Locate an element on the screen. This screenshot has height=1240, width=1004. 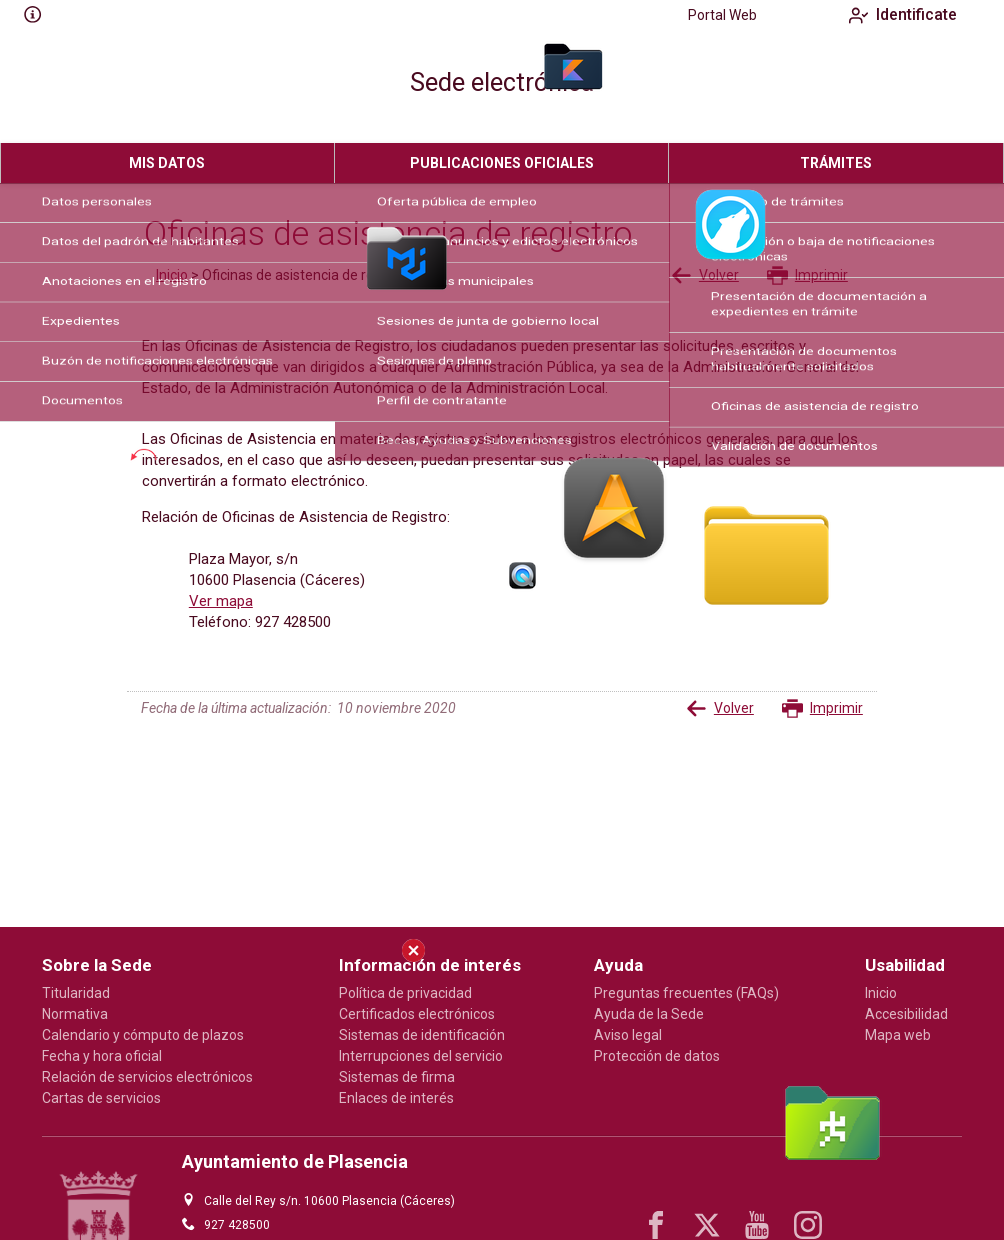
open librewolf browser is located at coordinates (730, 224).